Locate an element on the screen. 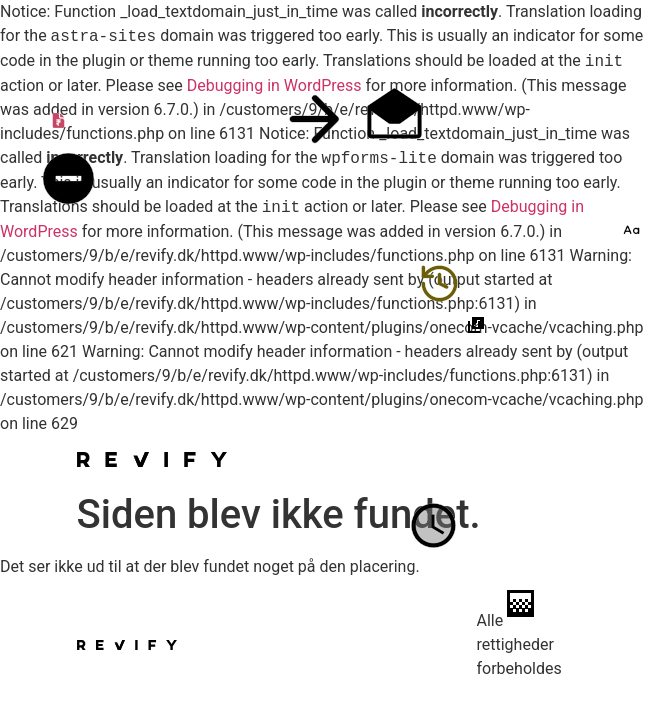 This screenshot has height=720, width=653. do not disturb mode is enabled is located at coordinates (68, 178).